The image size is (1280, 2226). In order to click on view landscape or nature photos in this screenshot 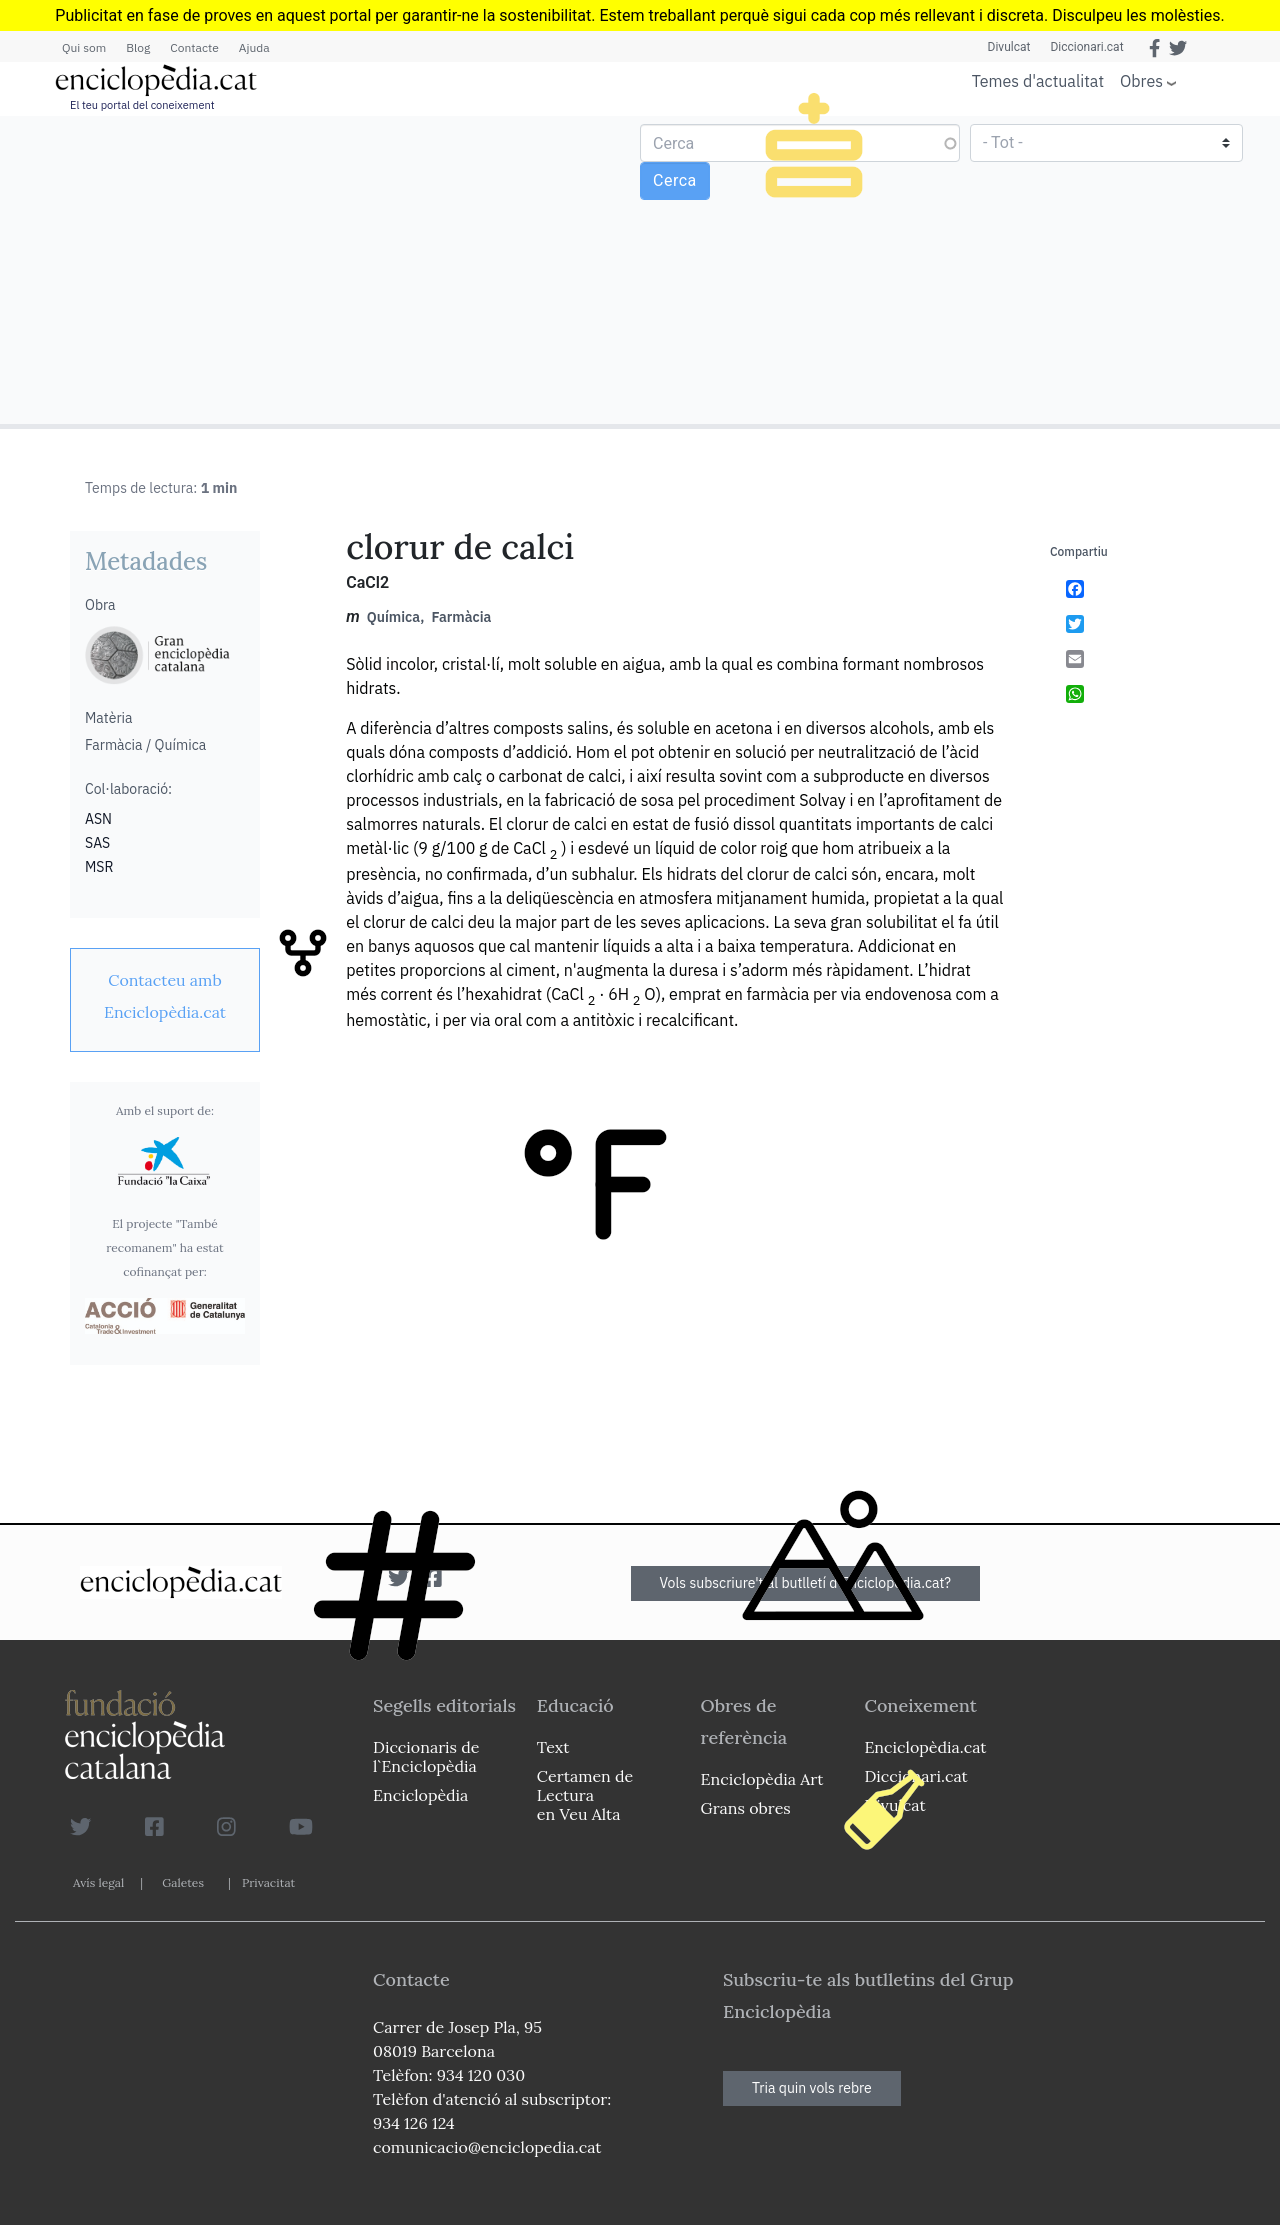, I will do `click(833, 1564)`.